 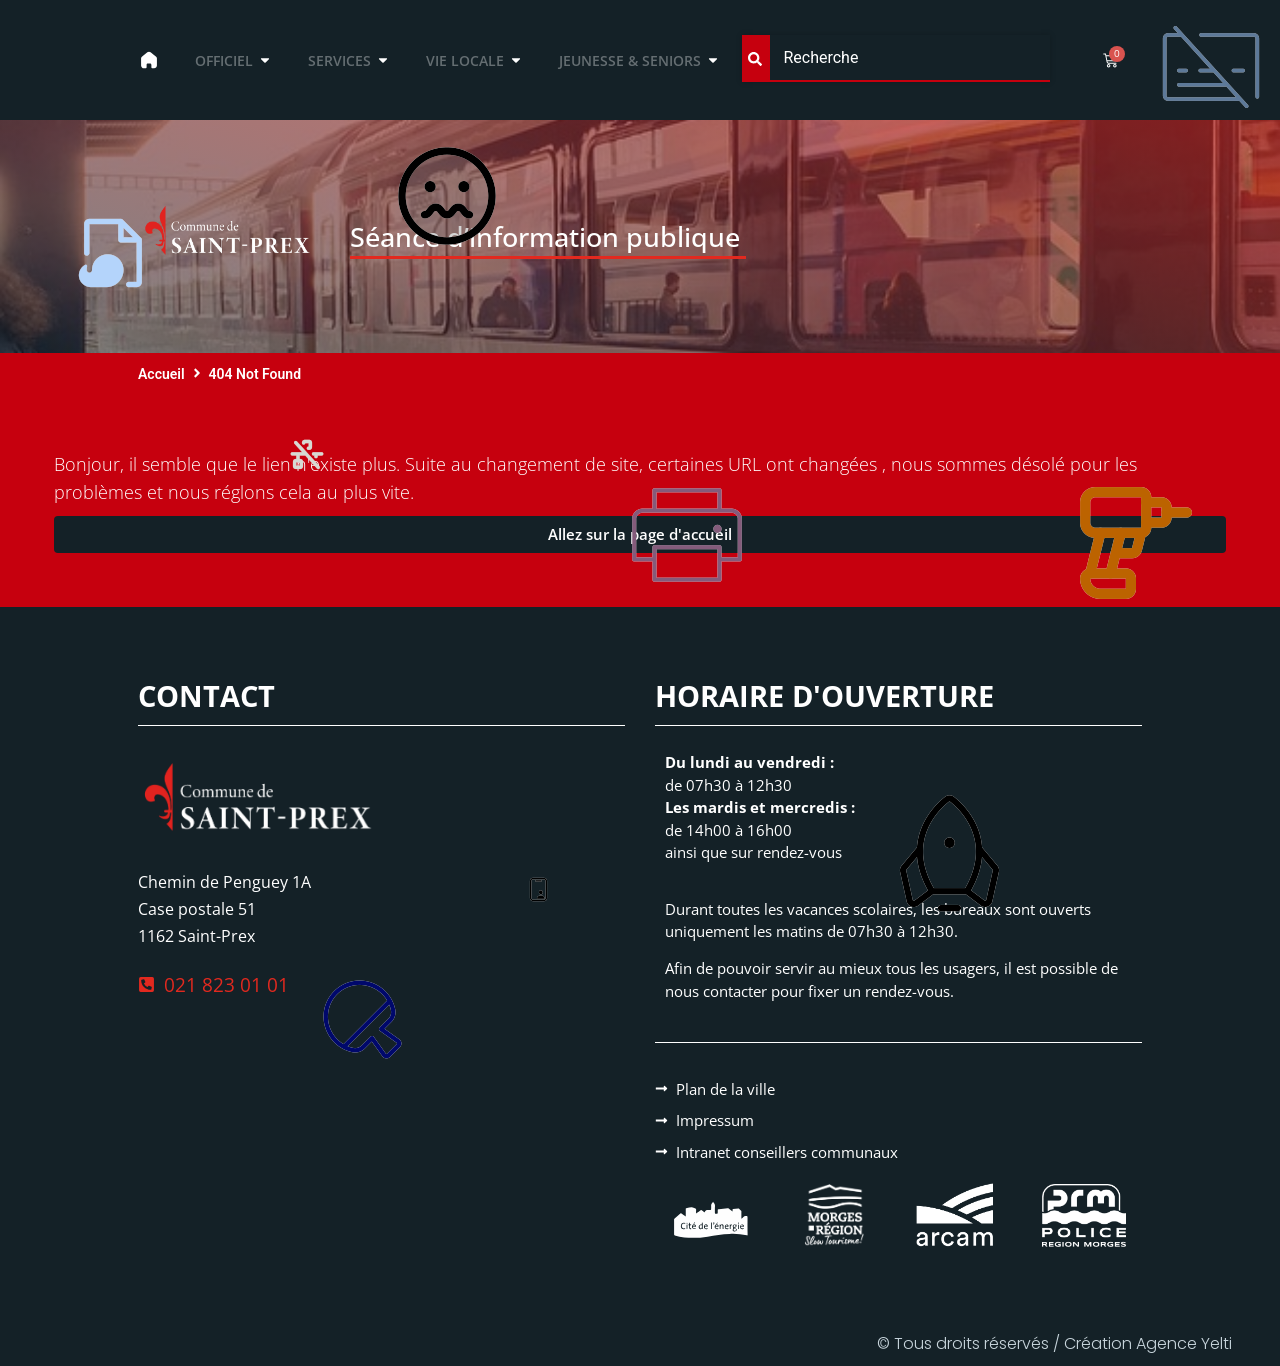 What do you see at coordinates (1136, 543) in the screenshot?
I see `access power tools or hardware category` at bounding box center [1136, 543].